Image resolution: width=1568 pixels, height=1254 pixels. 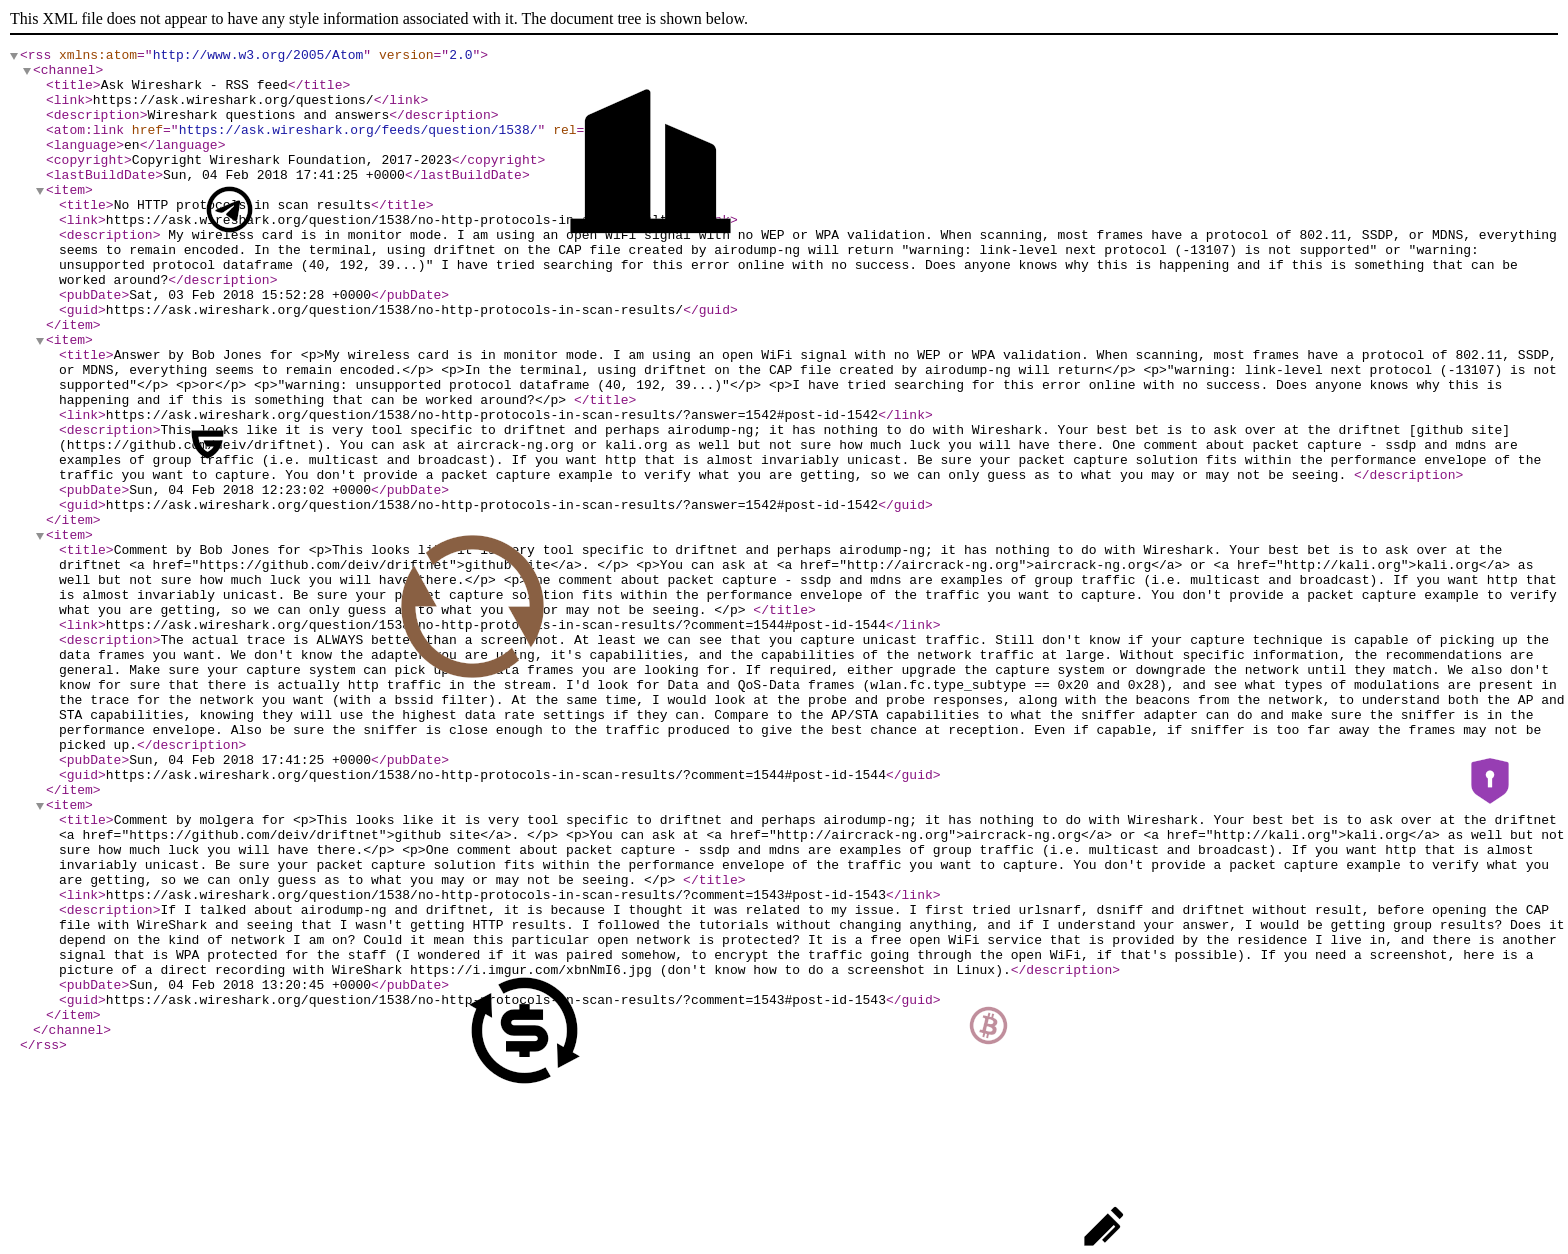 I want to click on edit or compose new content, so click(x=1103, y=1227).